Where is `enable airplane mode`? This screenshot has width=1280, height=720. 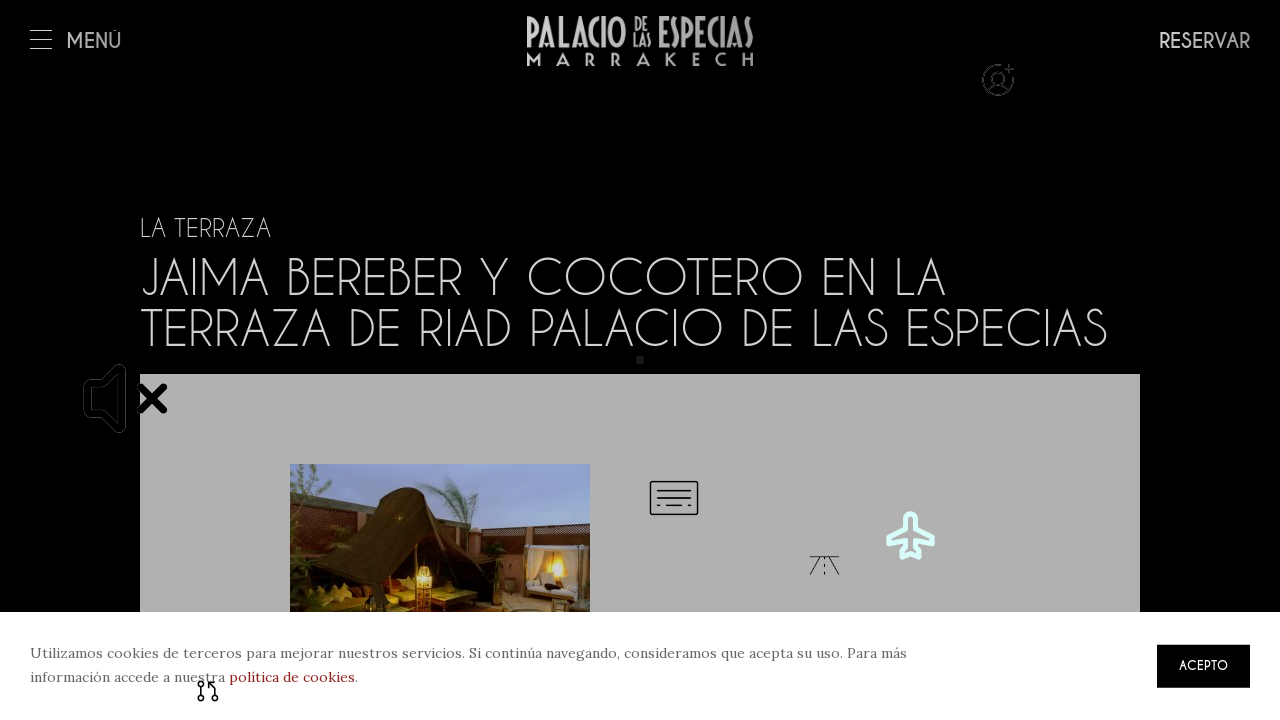
enable airplane mode is located at coordinates (910, 535).